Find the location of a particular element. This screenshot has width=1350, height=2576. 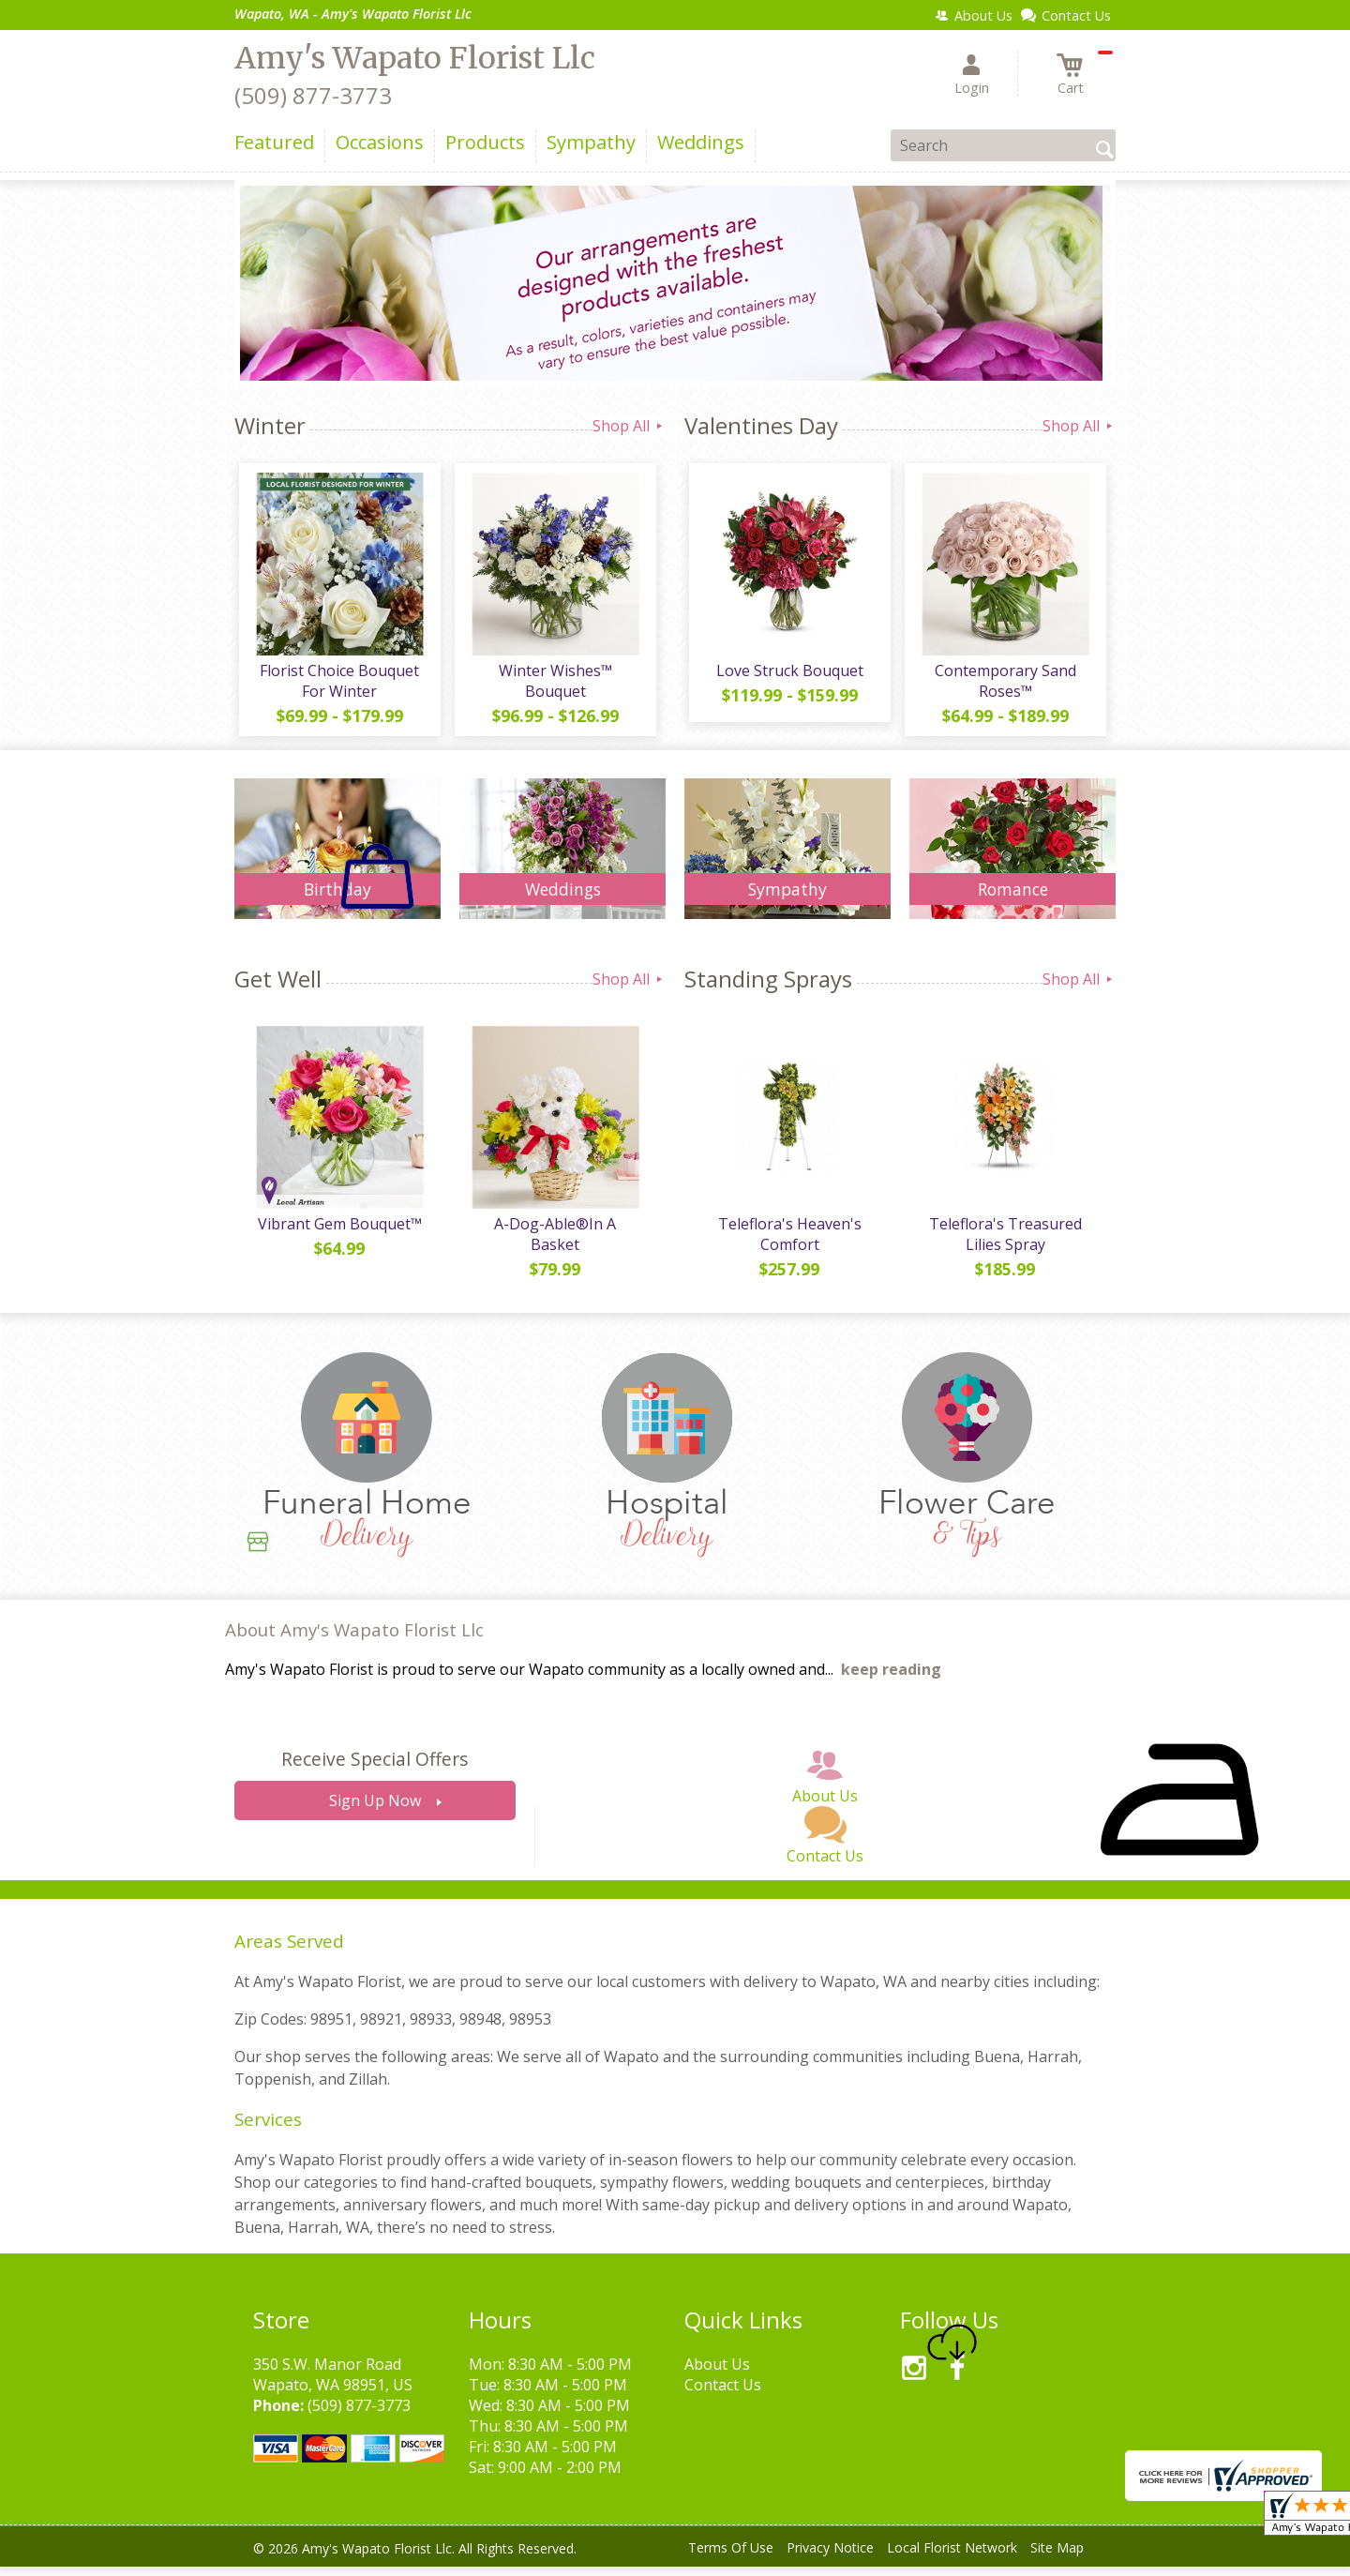

view your shopping bag is located at coordinates (377, 880).